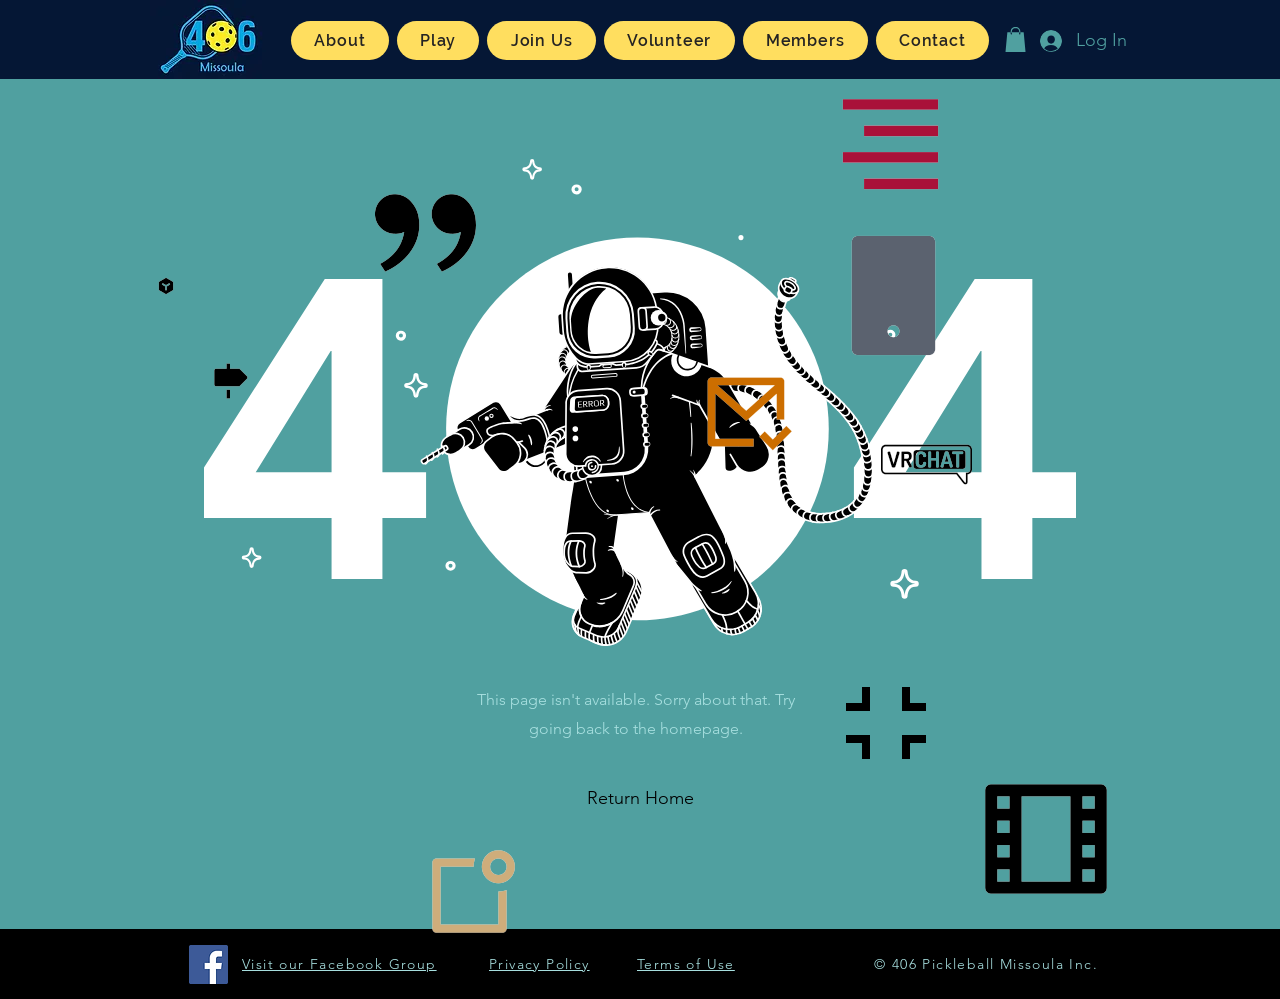  Describe the element at coordinates (886, 723) in the screenshot. I see `exit fullscreen mode` at that location.